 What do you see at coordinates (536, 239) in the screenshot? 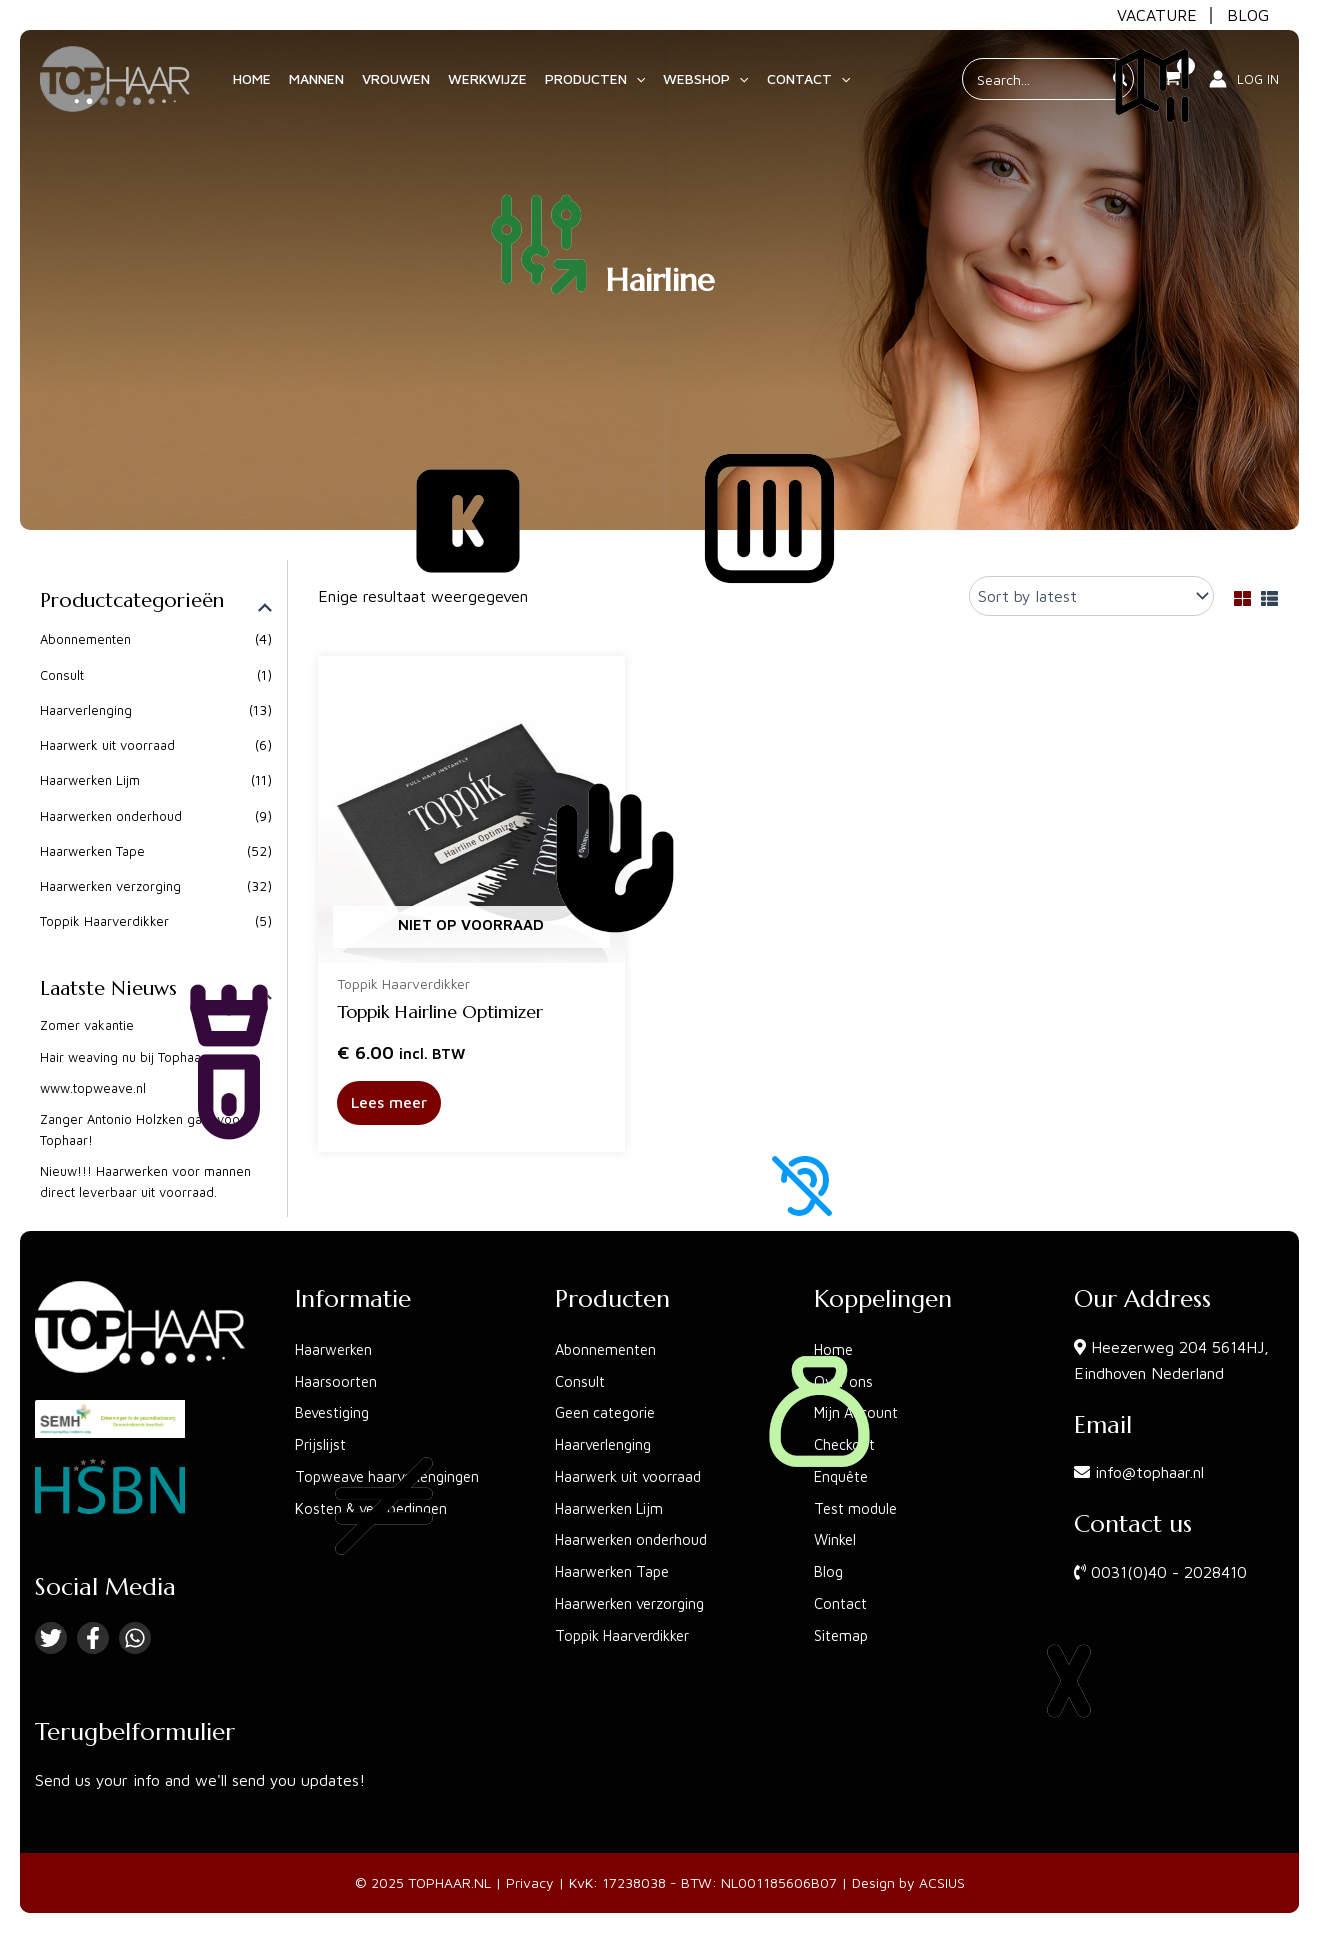
I see `share current filter or settings configuration` at bounding box center [536, 239].